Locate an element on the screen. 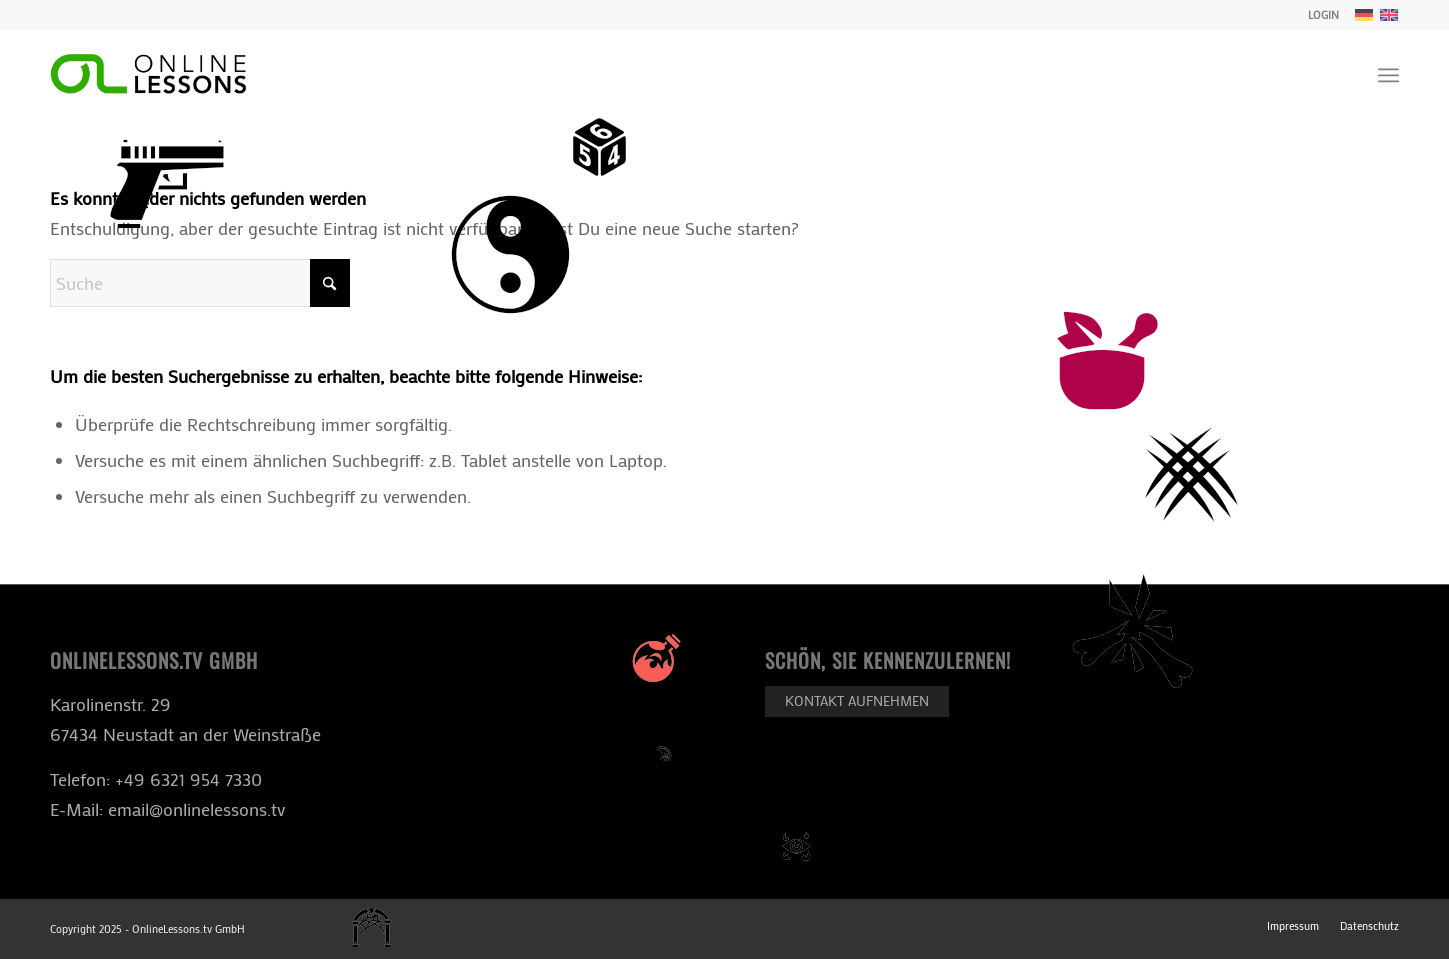 The width and height of the screenshot is (1449, 959). indicates a fracture or bone injury in a health app is located at coordinates (1132, 631).